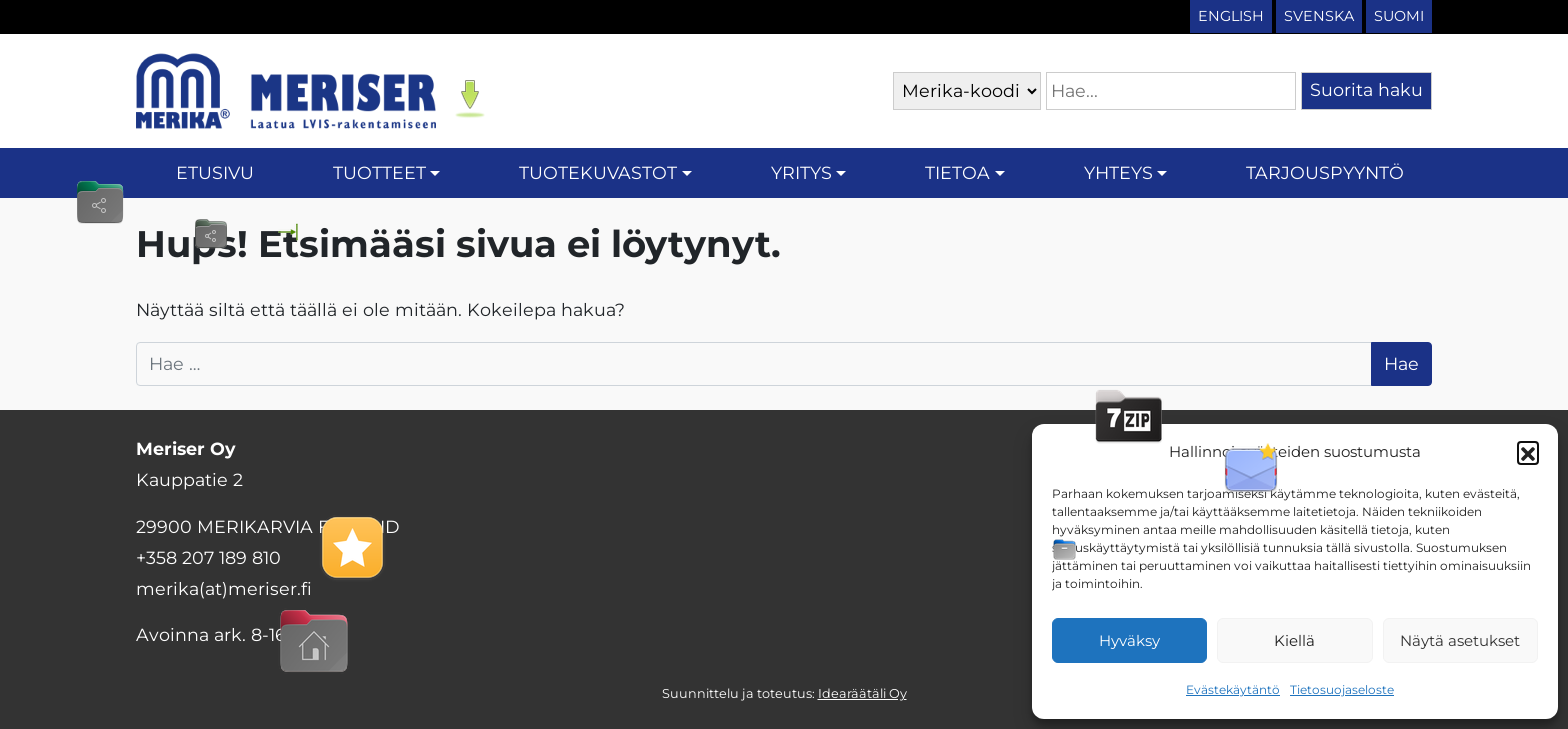 This screenshot has height=729, width=1568. I want to click on view featured applications, so click(352, 548).